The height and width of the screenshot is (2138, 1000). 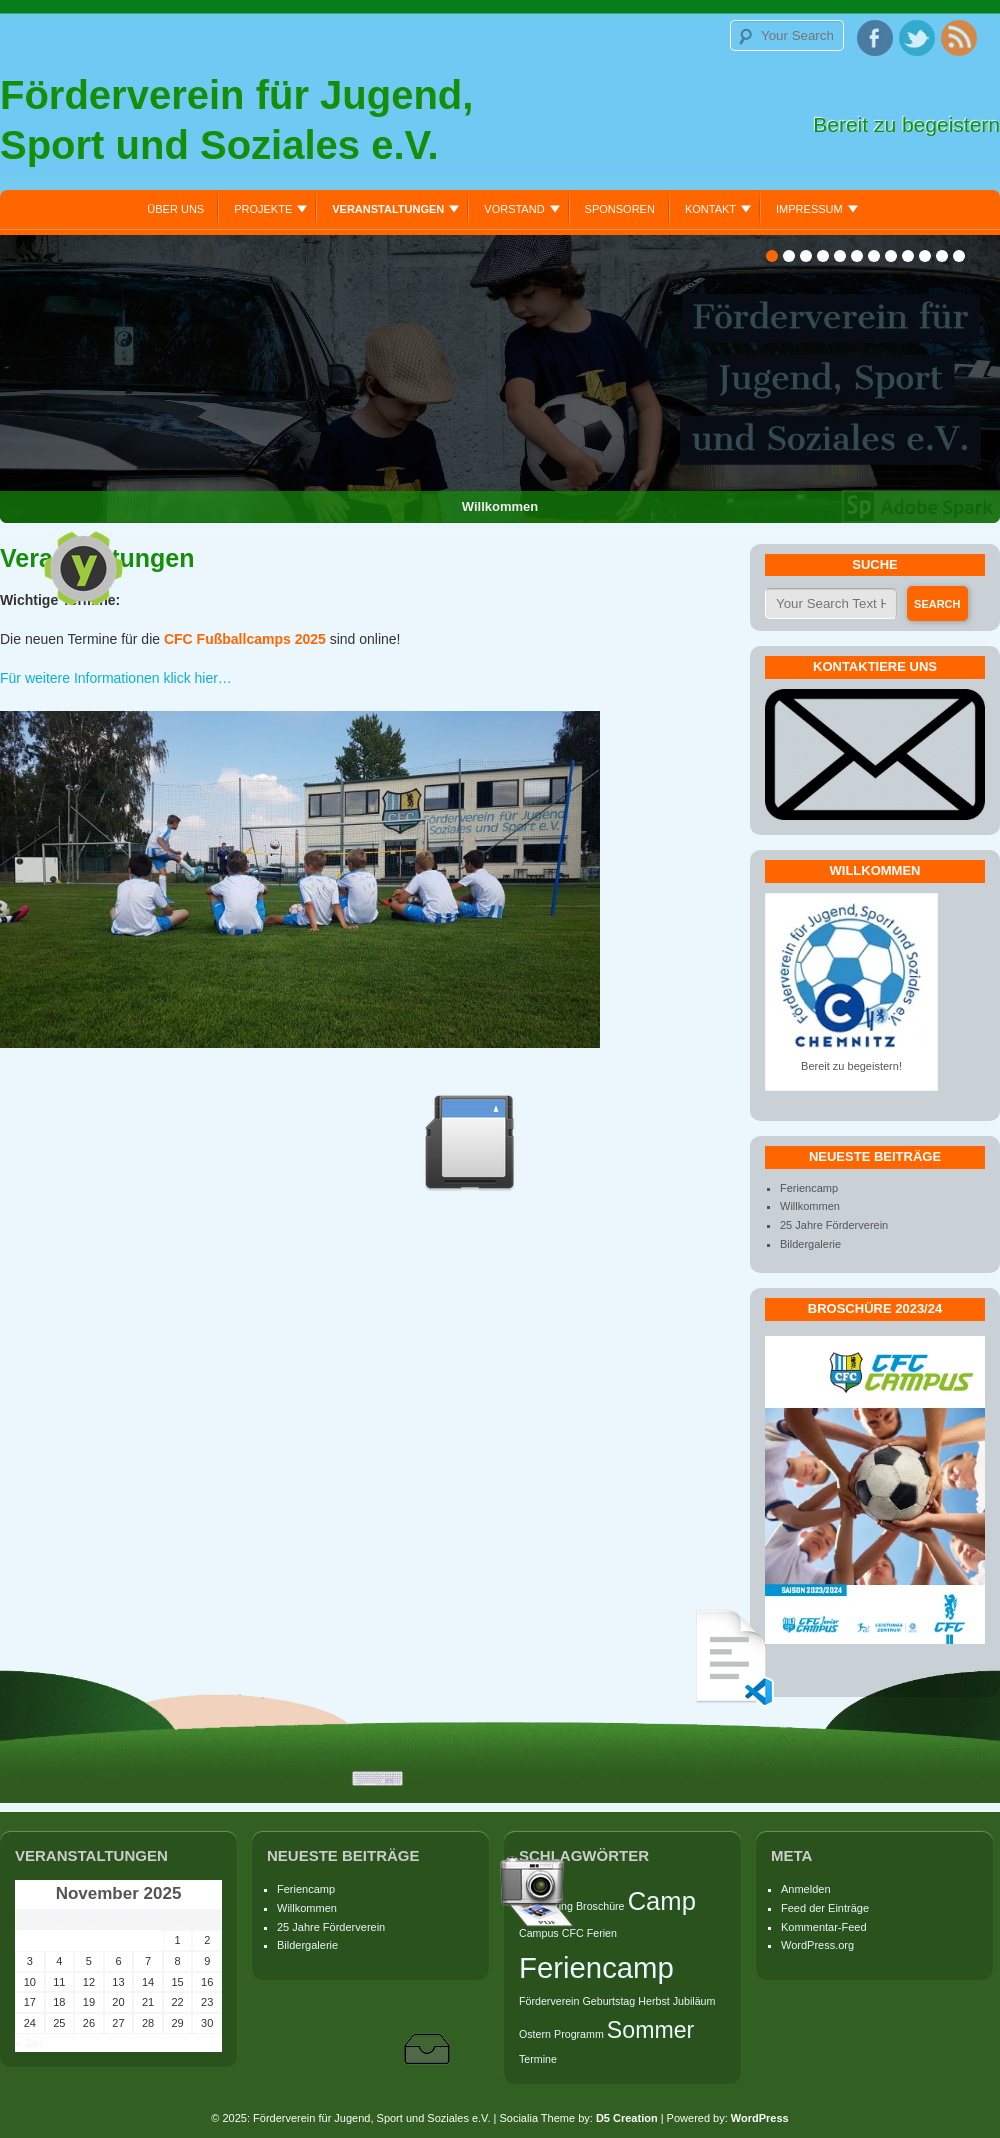 I want to click on connect a bluetooth keyboard, so click(x=377, y=1778).